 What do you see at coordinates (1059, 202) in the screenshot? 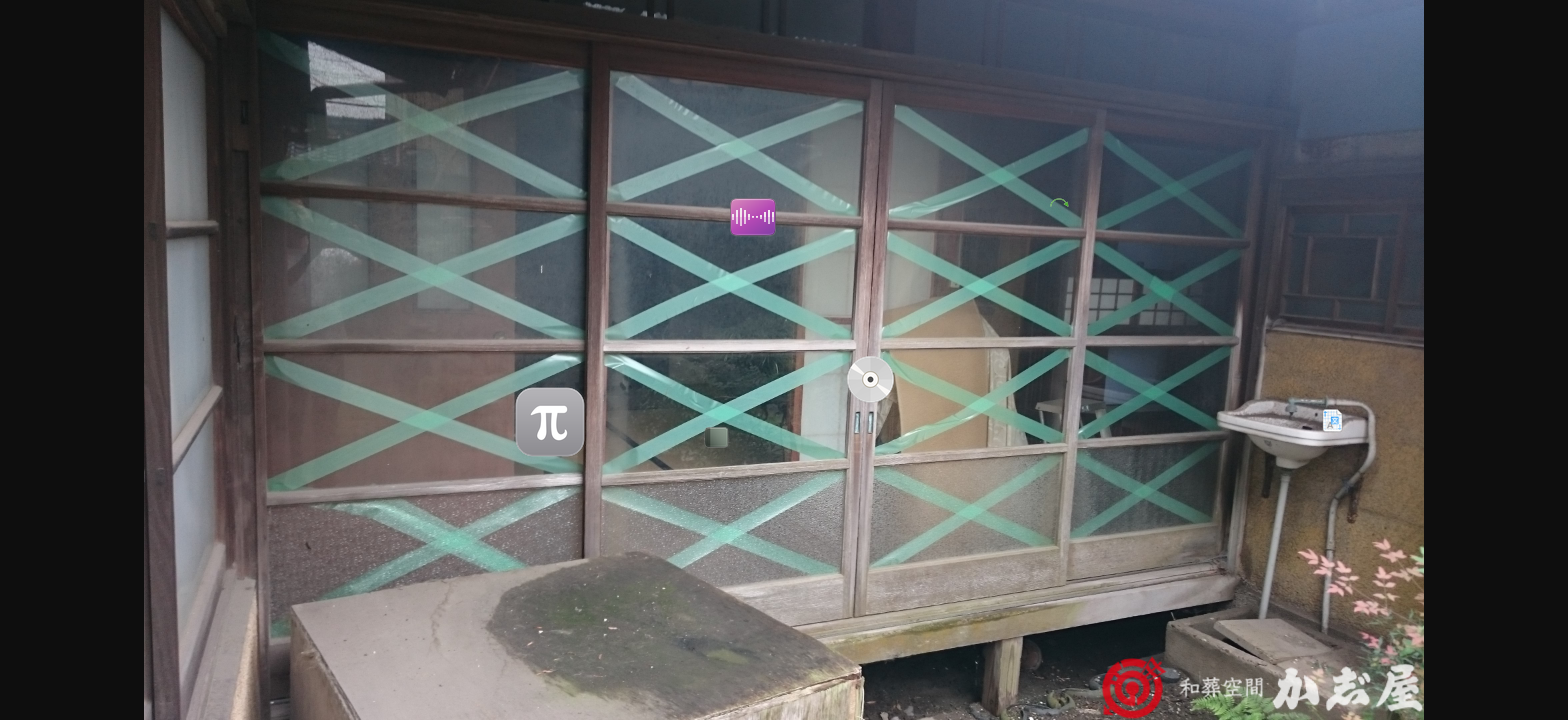
I see `redo the last undone action` at bounding box center [1059, 202].